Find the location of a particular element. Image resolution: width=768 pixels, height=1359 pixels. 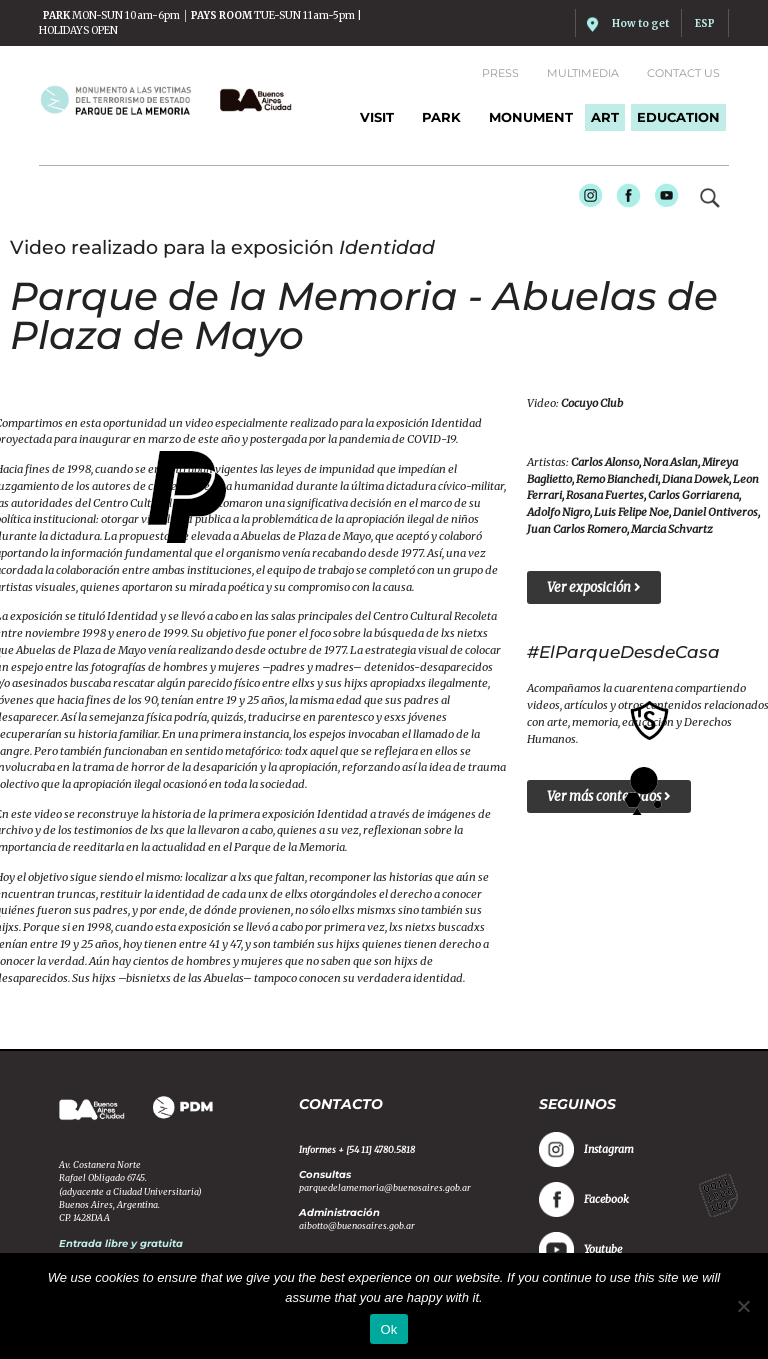

taichi graphics company logo is located at coordinates (643, 791).